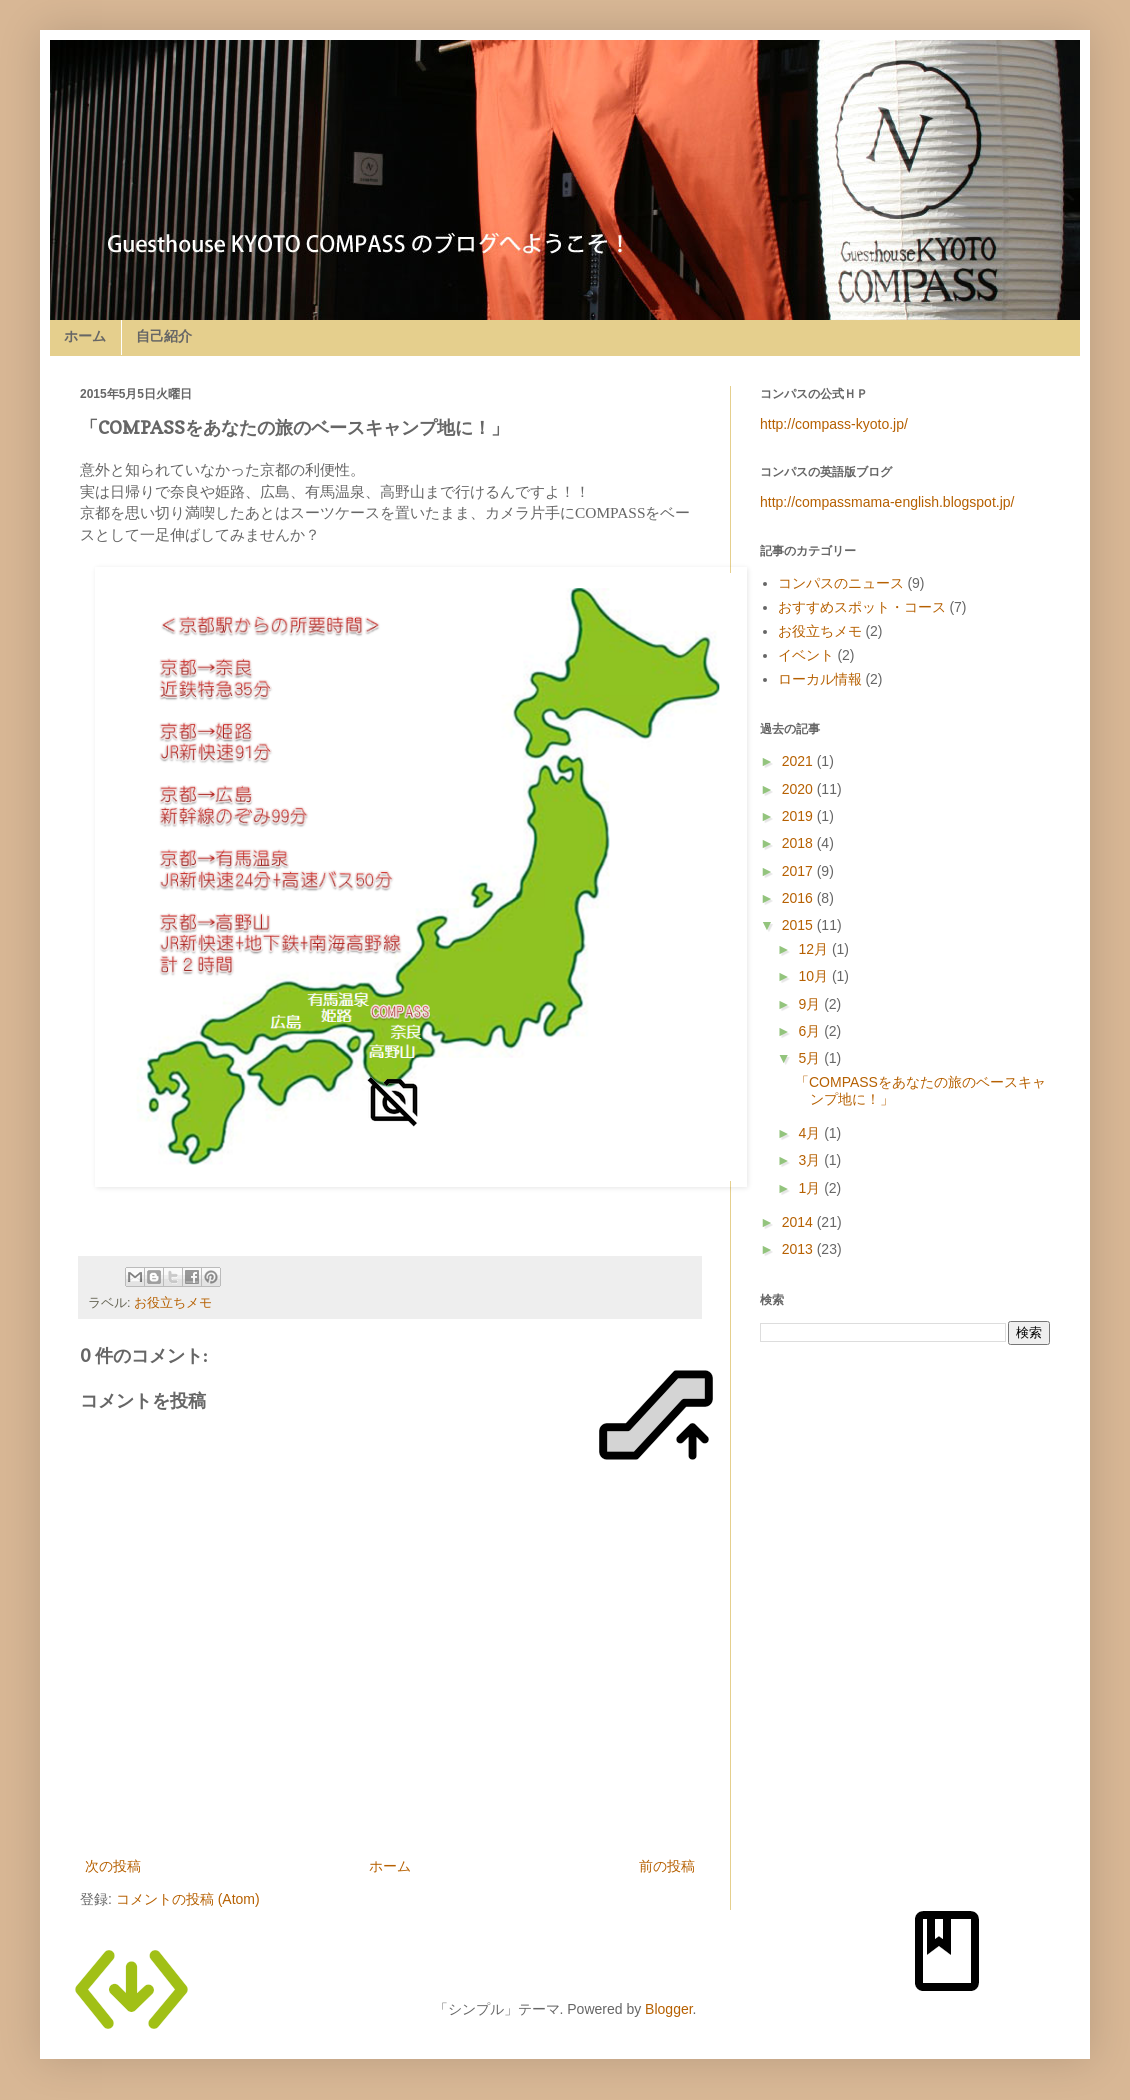 The image size is (1130, 2100). I want to click on access your classes or courses, so click(947, 1951).